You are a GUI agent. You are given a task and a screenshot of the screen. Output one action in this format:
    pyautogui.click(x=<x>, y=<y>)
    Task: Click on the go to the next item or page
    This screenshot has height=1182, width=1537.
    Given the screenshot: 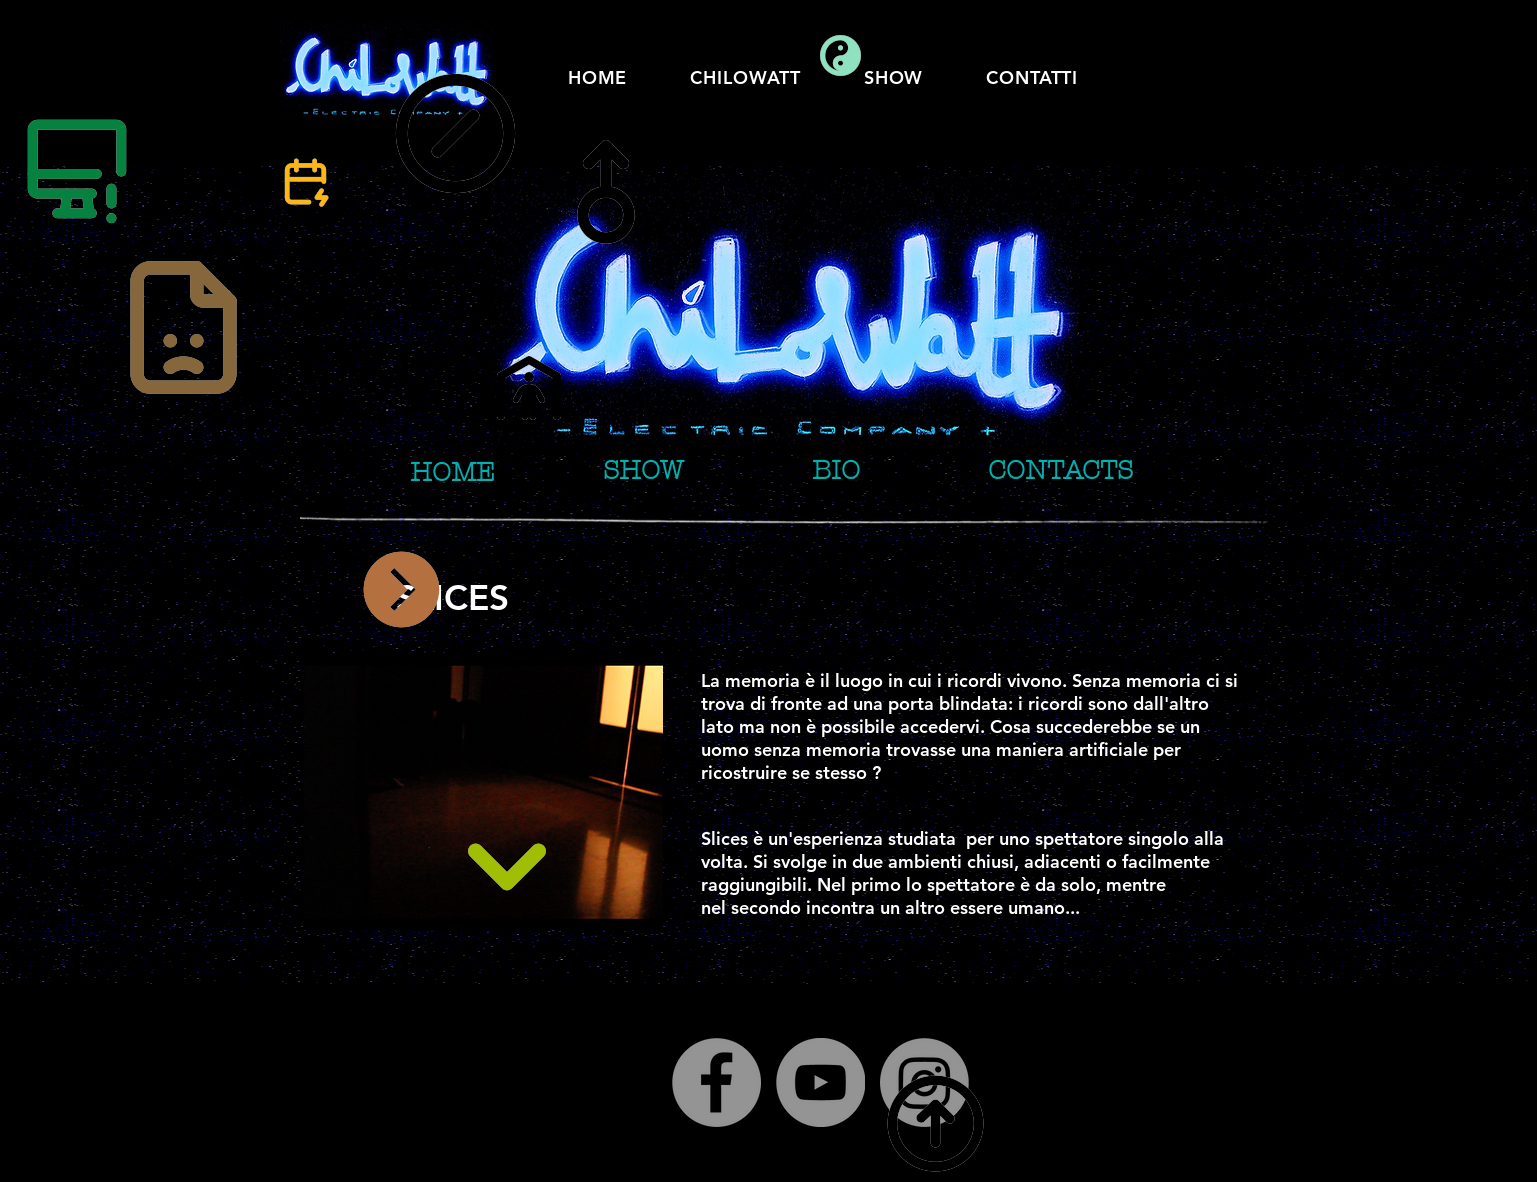 What is the action you would take?
    pyautogui.click(x=401, y=589)
    